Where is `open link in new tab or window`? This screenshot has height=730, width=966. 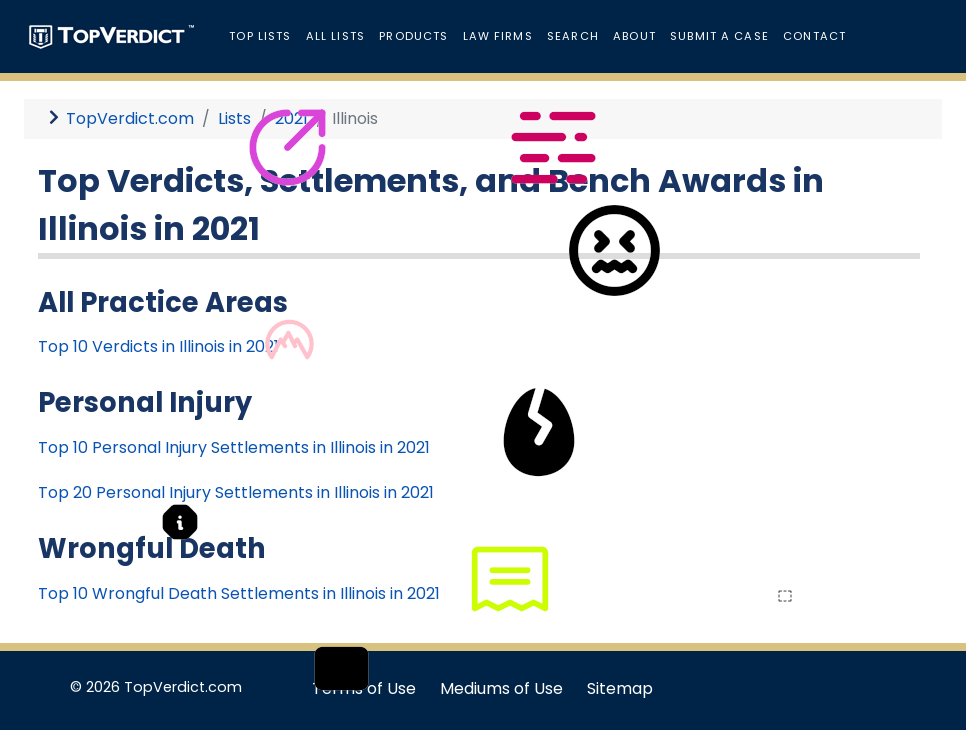
open link in new tab or window is located at coordinates (287, 147).